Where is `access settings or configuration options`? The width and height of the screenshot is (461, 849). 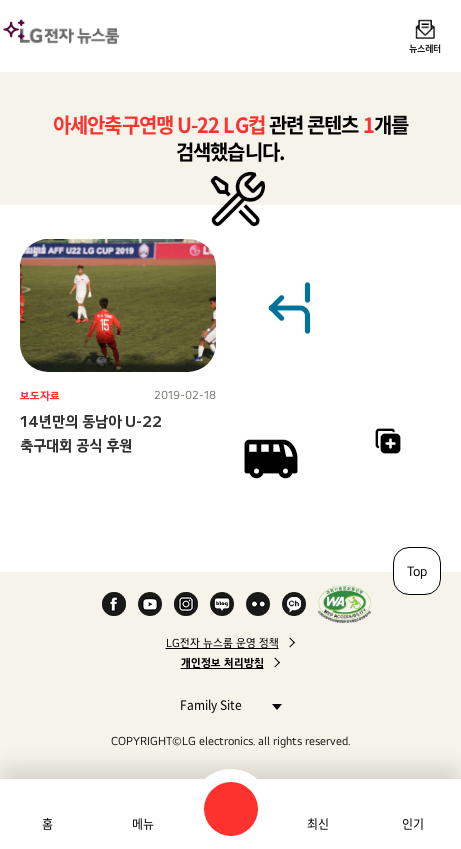 access settings or configuration options is located at coordinates (238, 199).